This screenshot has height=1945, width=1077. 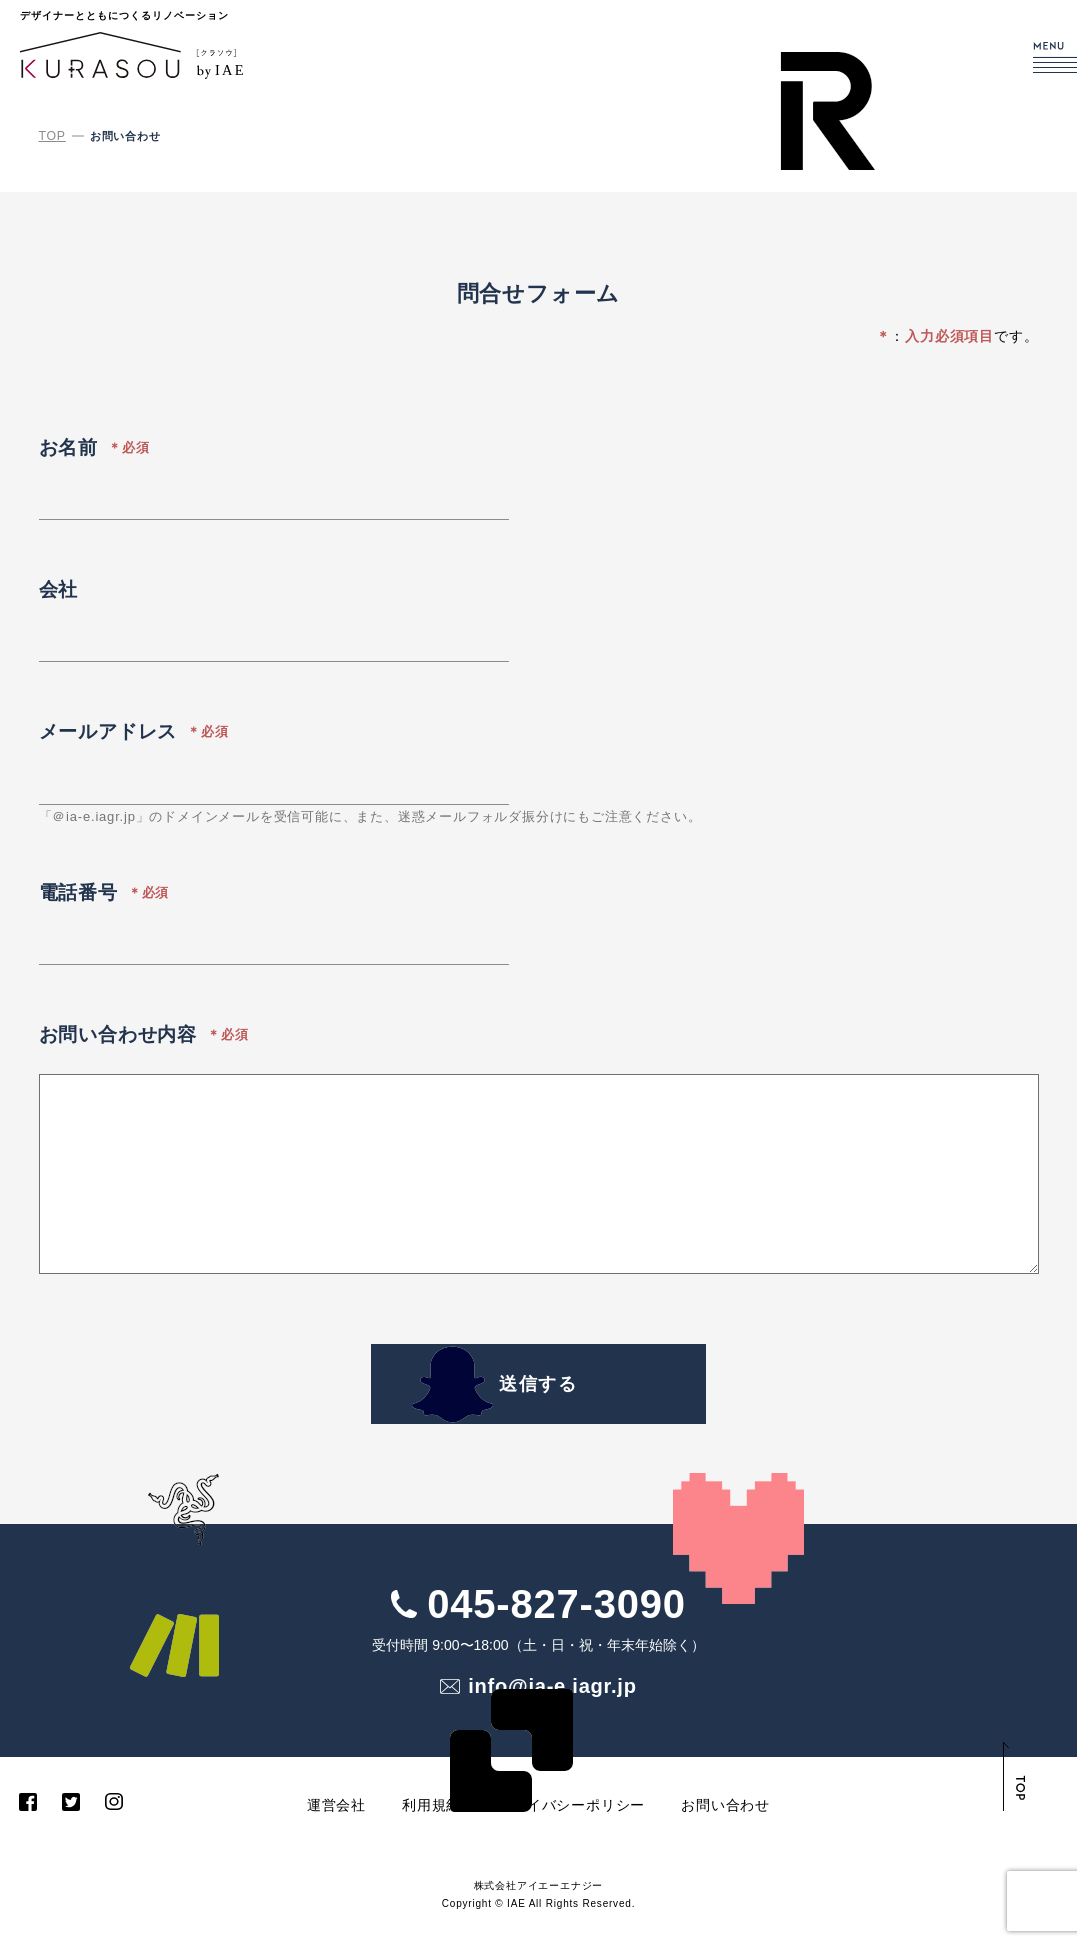 What do you see at coordinates (174, 1645) in the screenshot?
I see `Make automation platform logo` at bounding box center [174, 1645].